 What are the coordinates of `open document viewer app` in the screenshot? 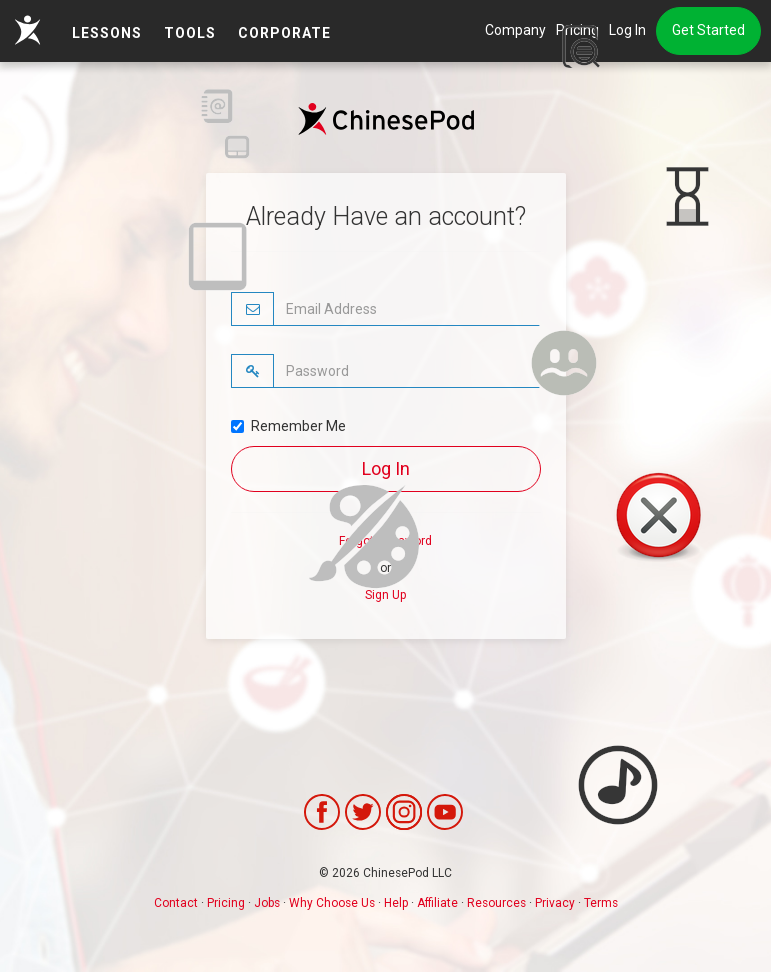 It's located at (581, 46).